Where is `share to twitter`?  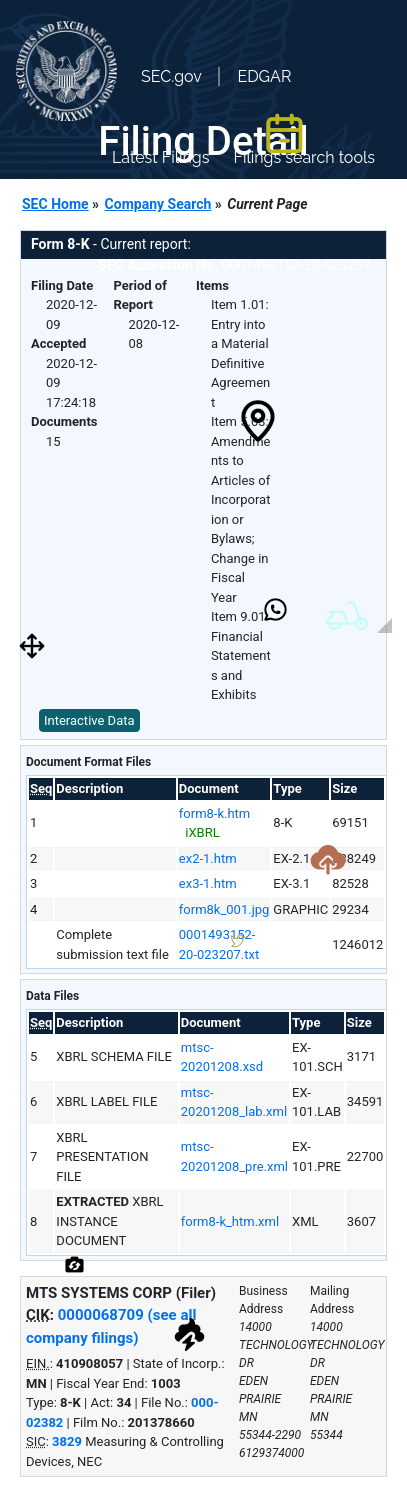
share to twitter is located at coordinates (237, 940).